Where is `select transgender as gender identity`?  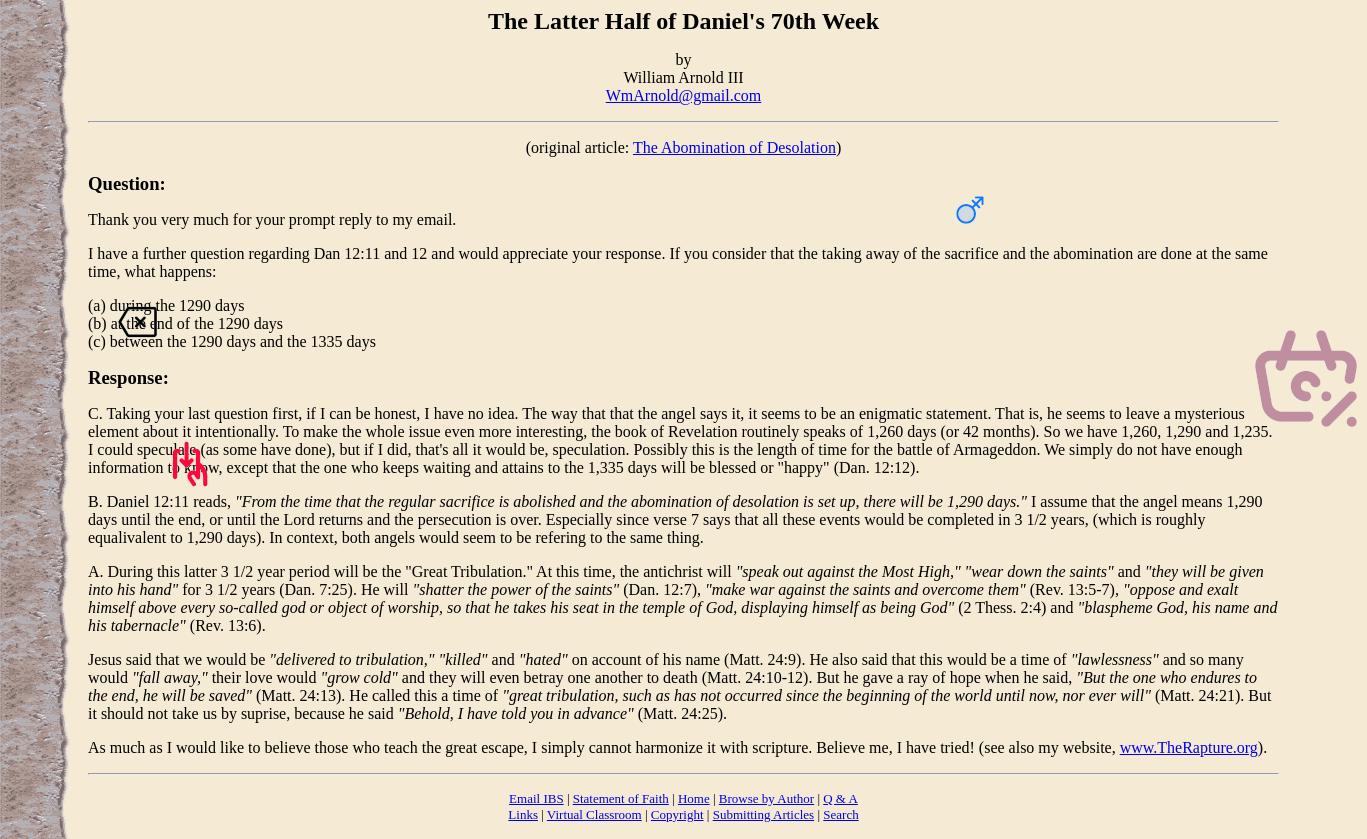
select transgender as gender identity is located at coordinates (970, 209).